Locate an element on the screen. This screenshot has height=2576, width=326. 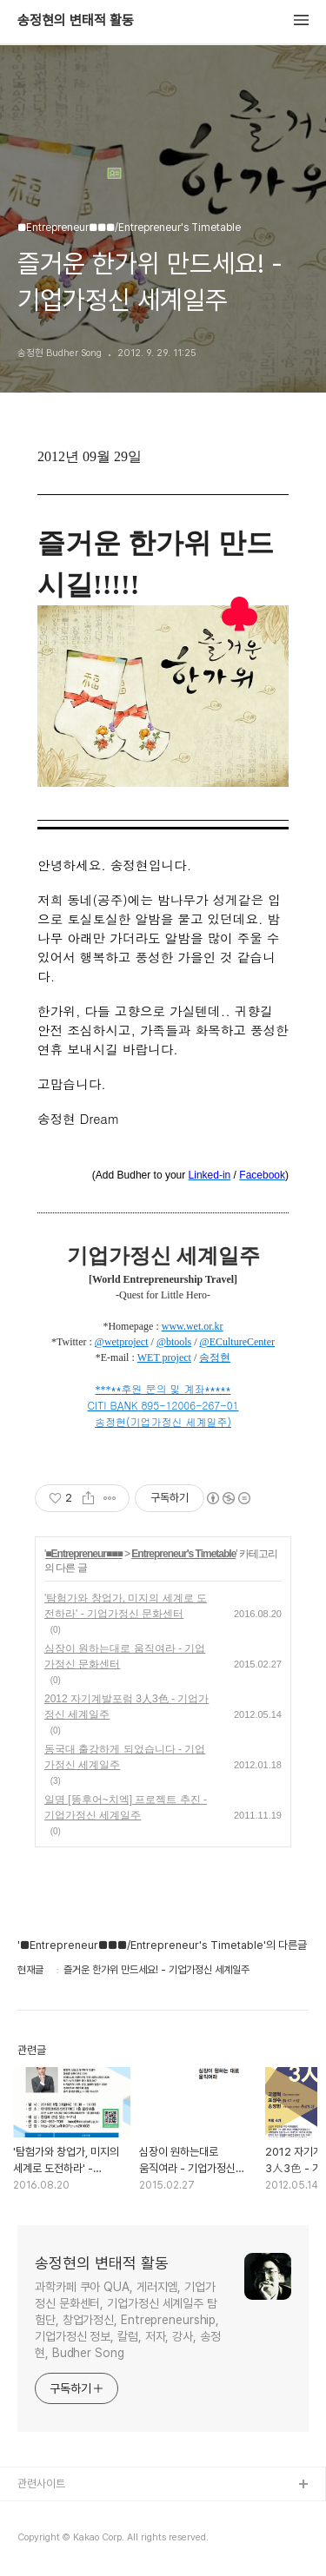
club suit symbol for card games is located at coordinates (239, 614).